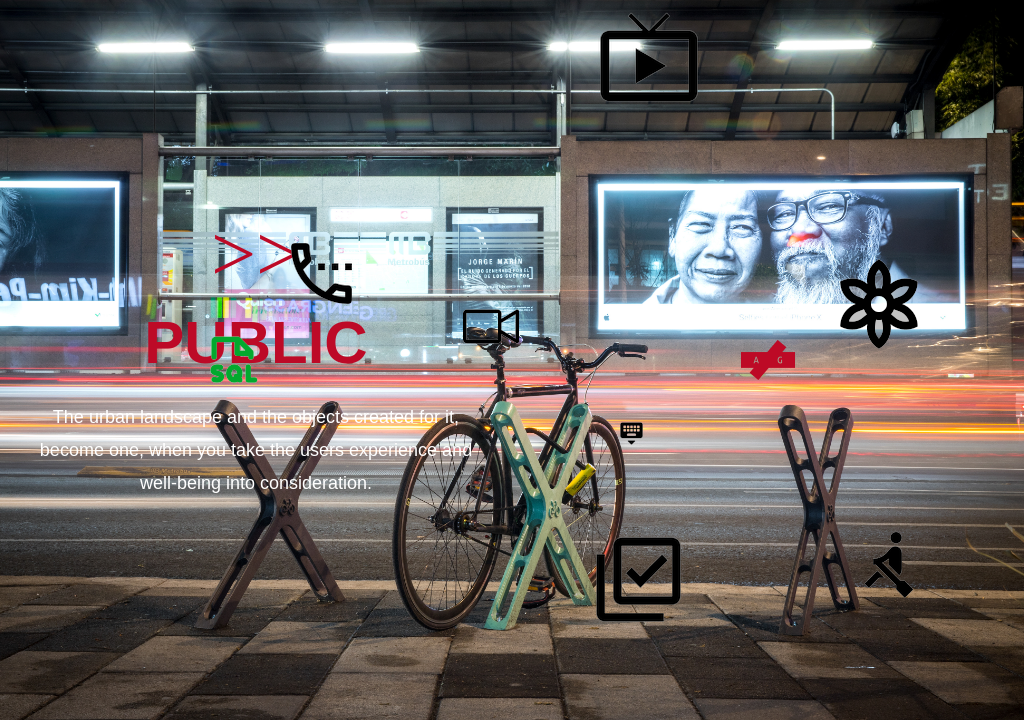 The image size is (1024, 720). Describe the element at coordinates (879, 304) in the screenshot. I see `apply a vintage or retro photo filter` at that location.